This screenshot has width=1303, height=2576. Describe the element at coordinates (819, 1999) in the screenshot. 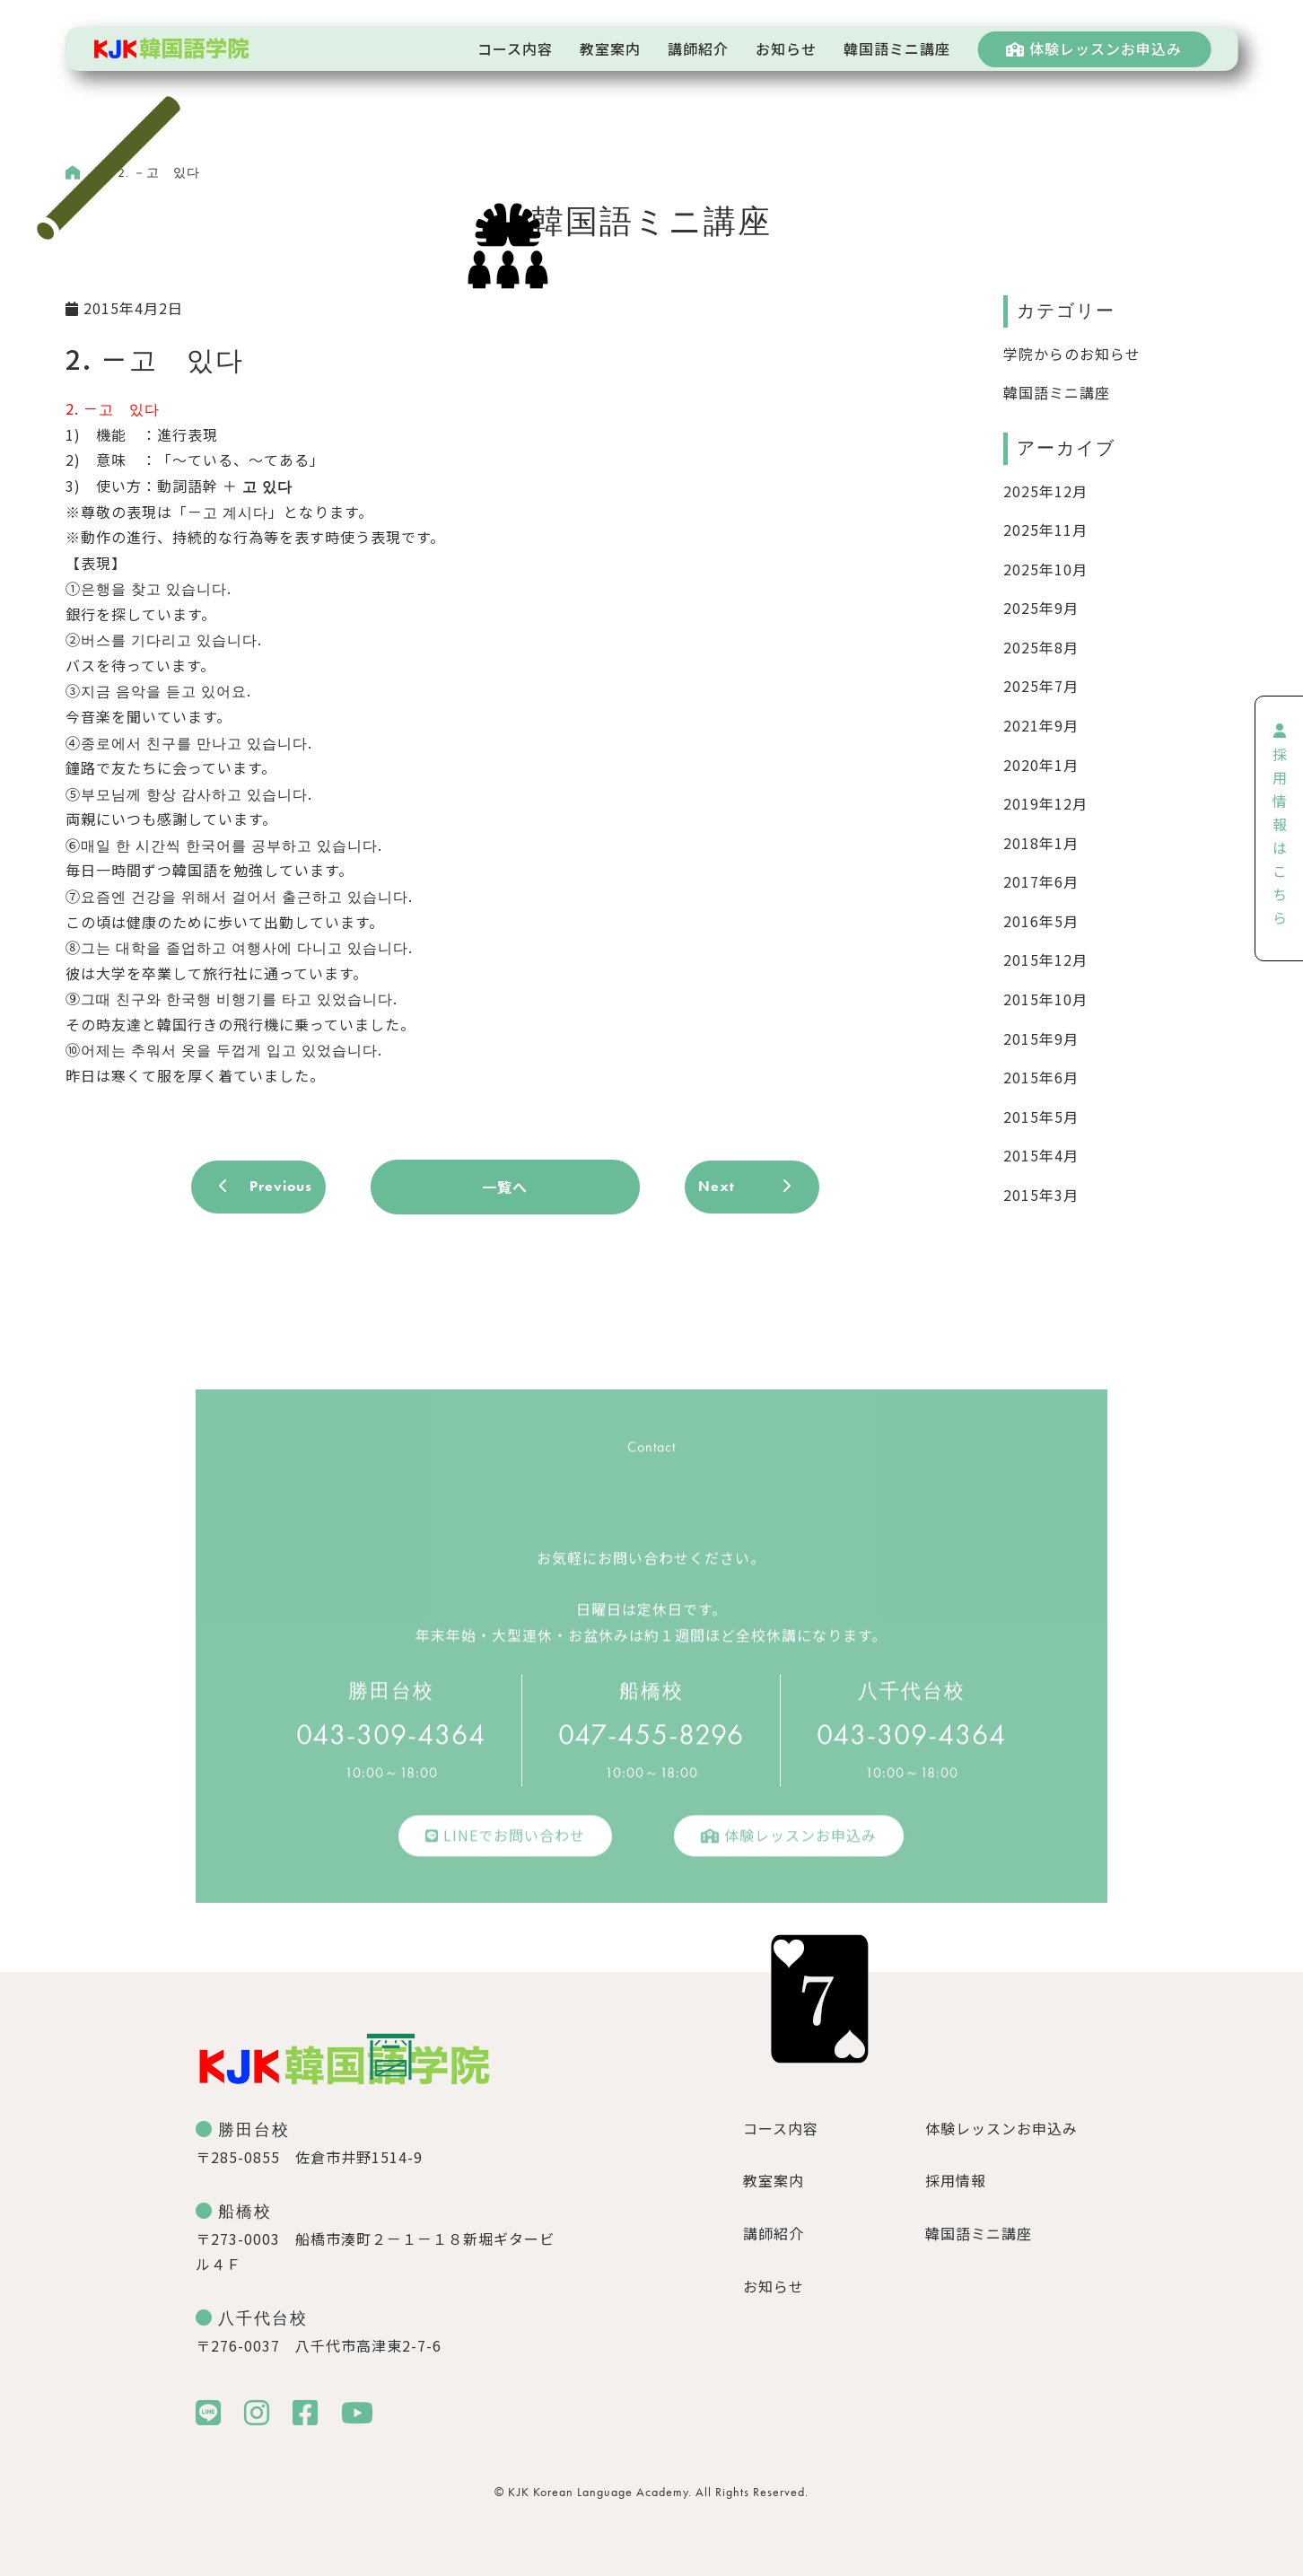

I see `seven of hearts playing card` at that location.